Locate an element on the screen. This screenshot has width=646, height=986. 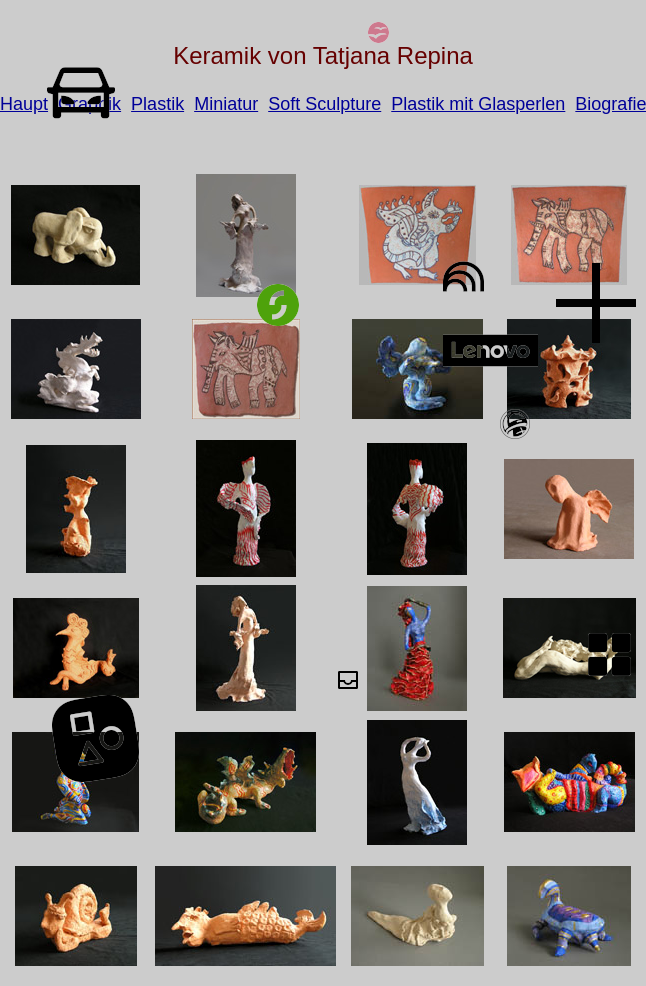
open NotebookLM app is located at coordinates (463, 276).